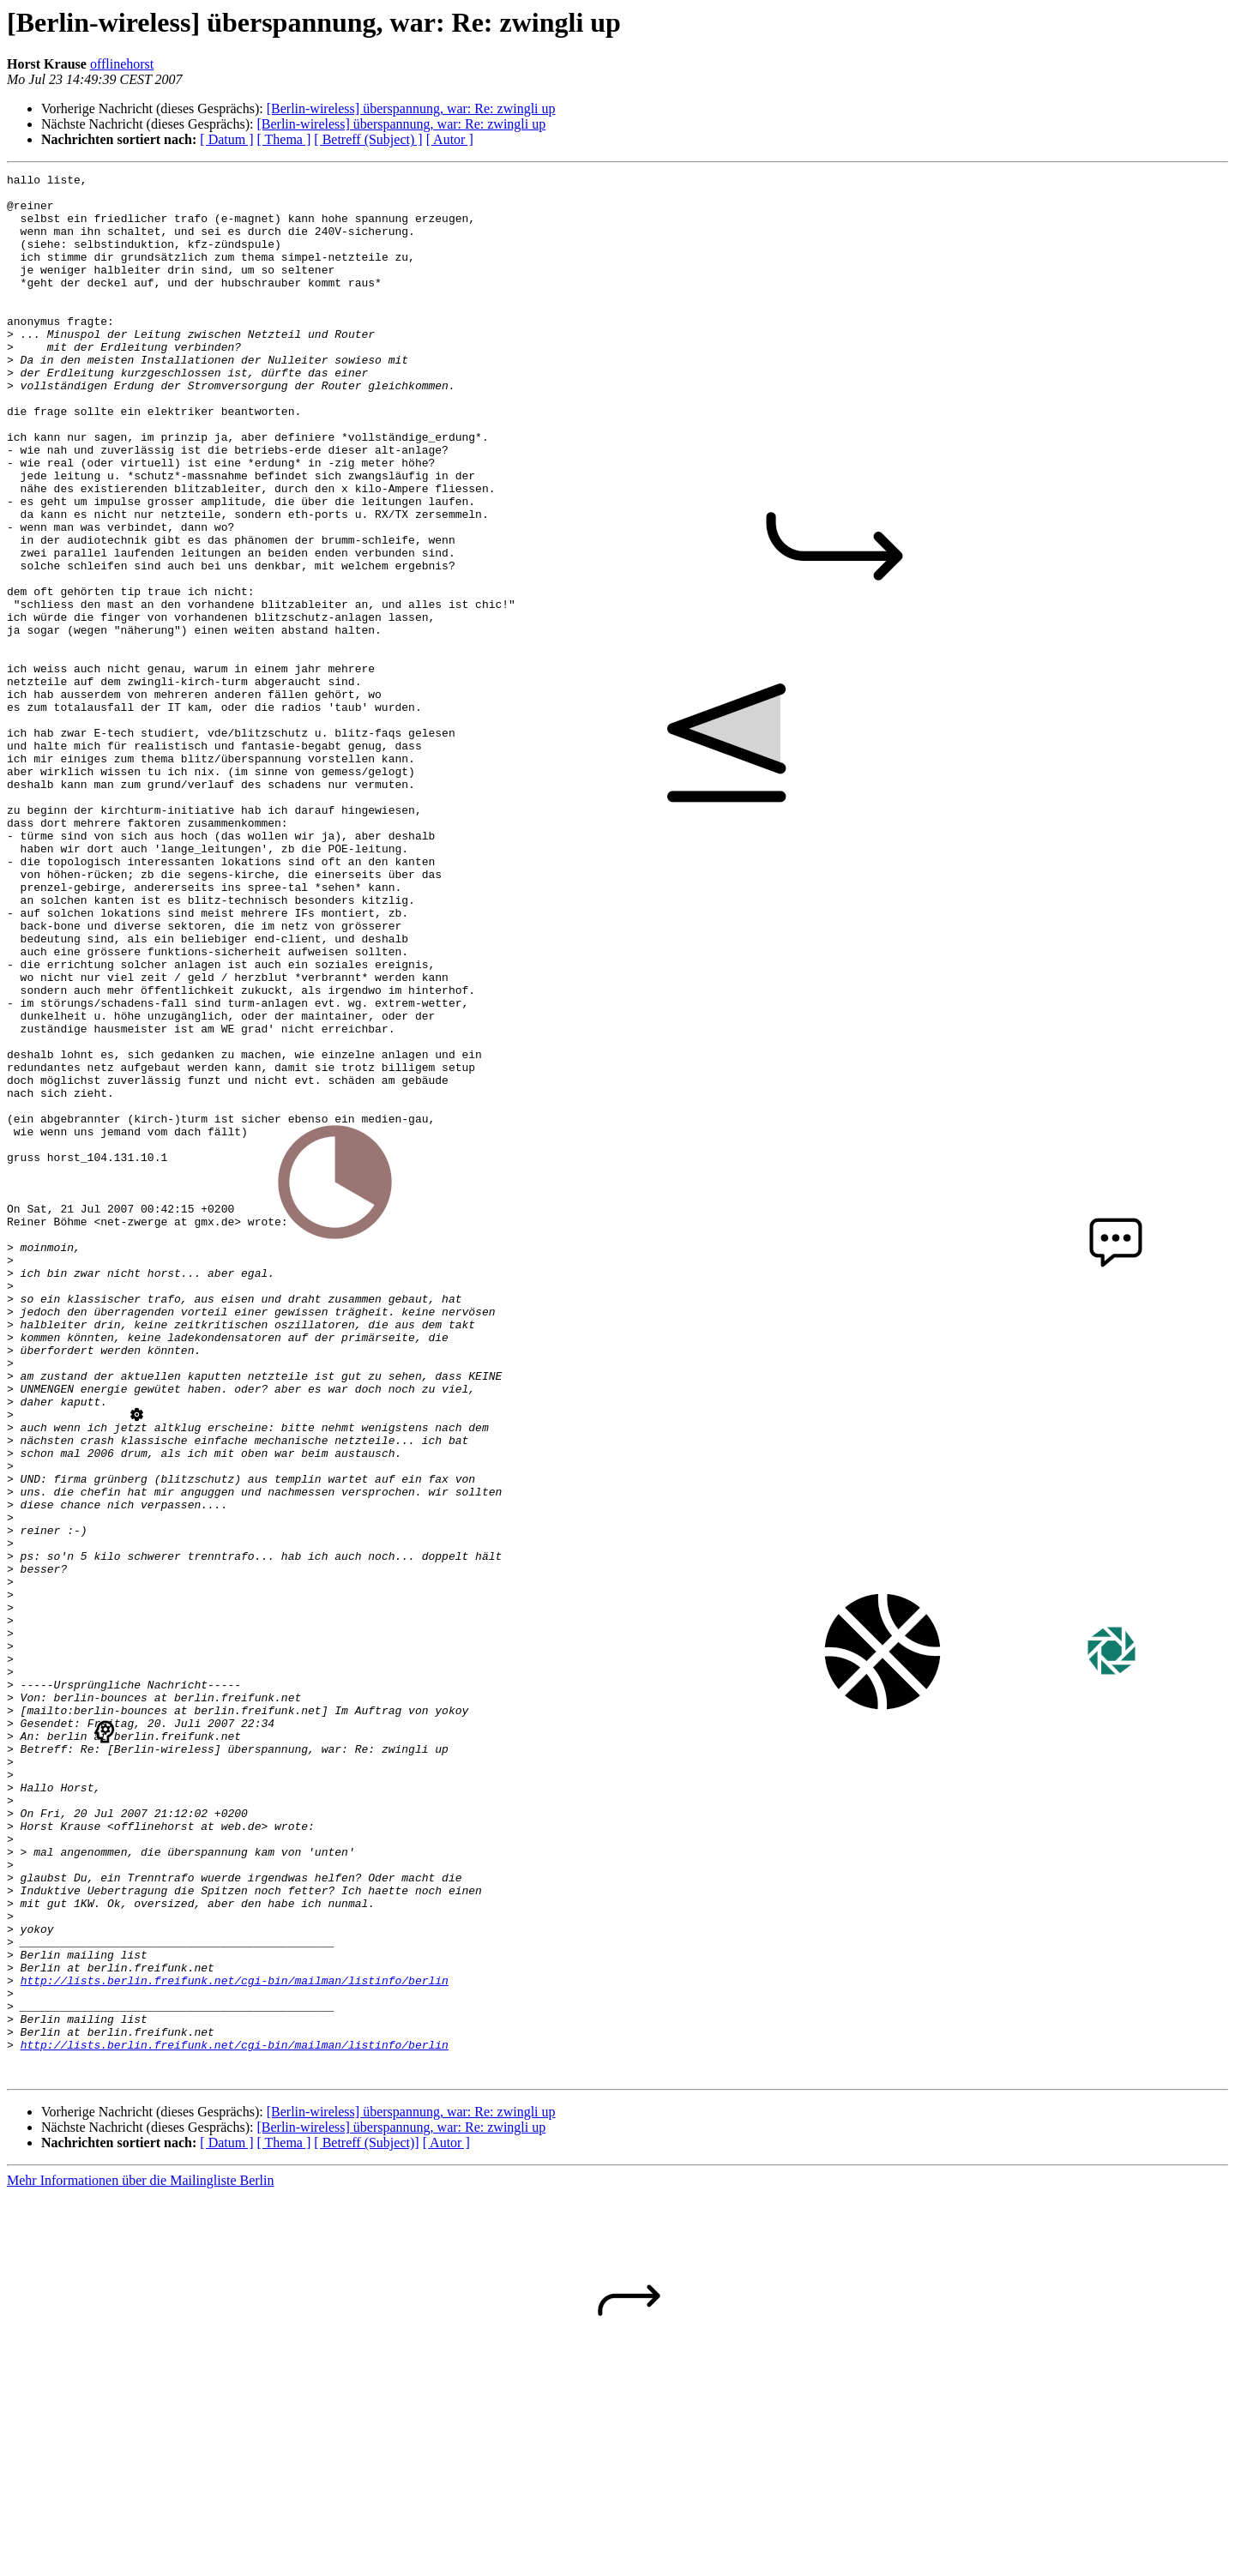  I want to click on forward or share this item, so click(629, 2300).